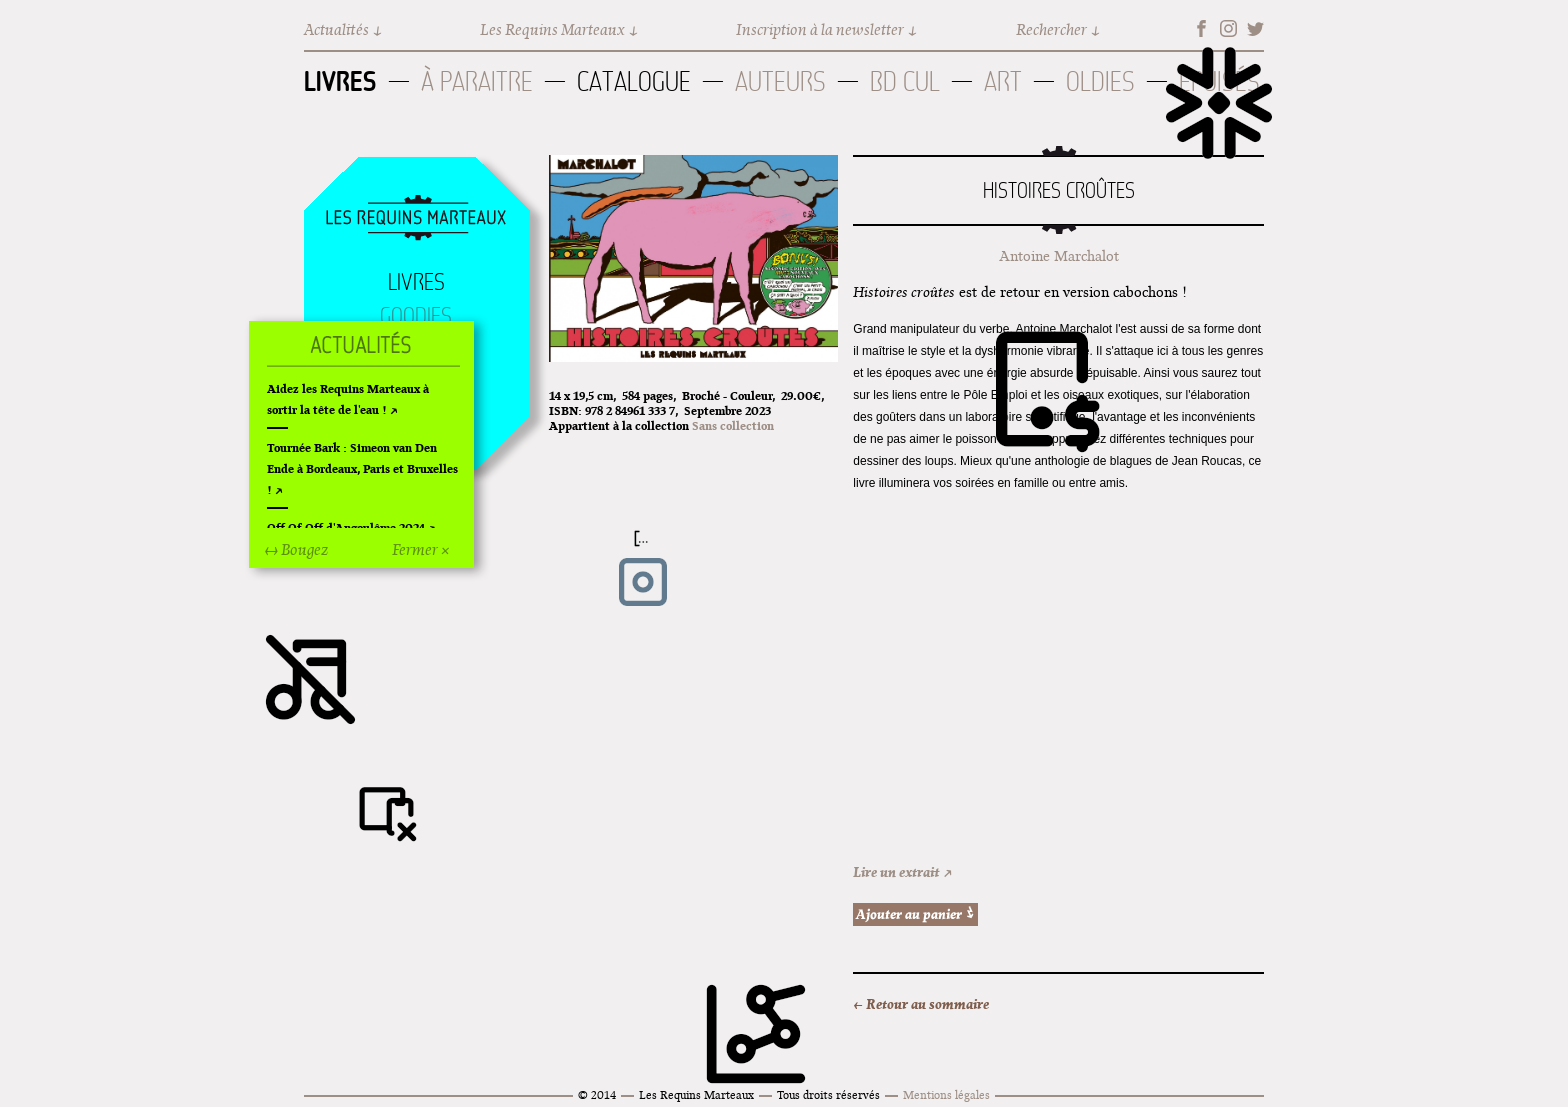 This screenshot has width=1568, height=1107. I want to click on connect to Snowflake data platform, so click(1219, 103).